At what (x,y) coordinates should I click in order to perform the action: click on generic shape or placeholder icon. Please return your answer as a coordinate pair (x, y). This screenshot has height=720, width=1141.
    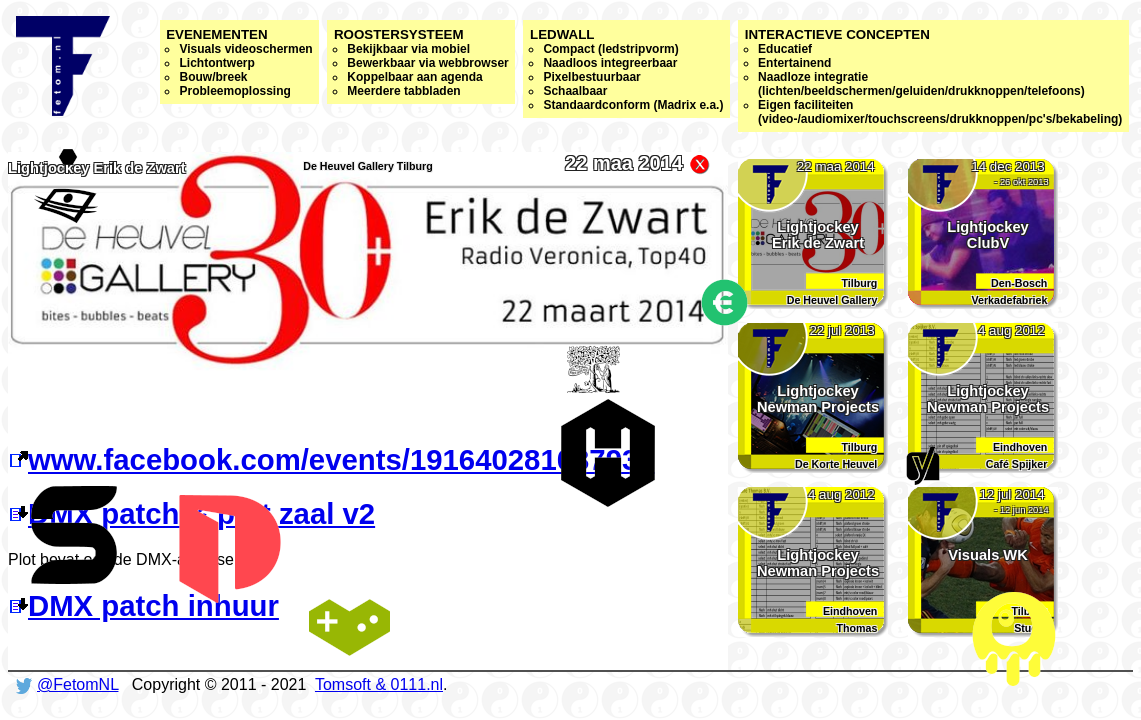
    Looking at the image, I should click on (68, 157).